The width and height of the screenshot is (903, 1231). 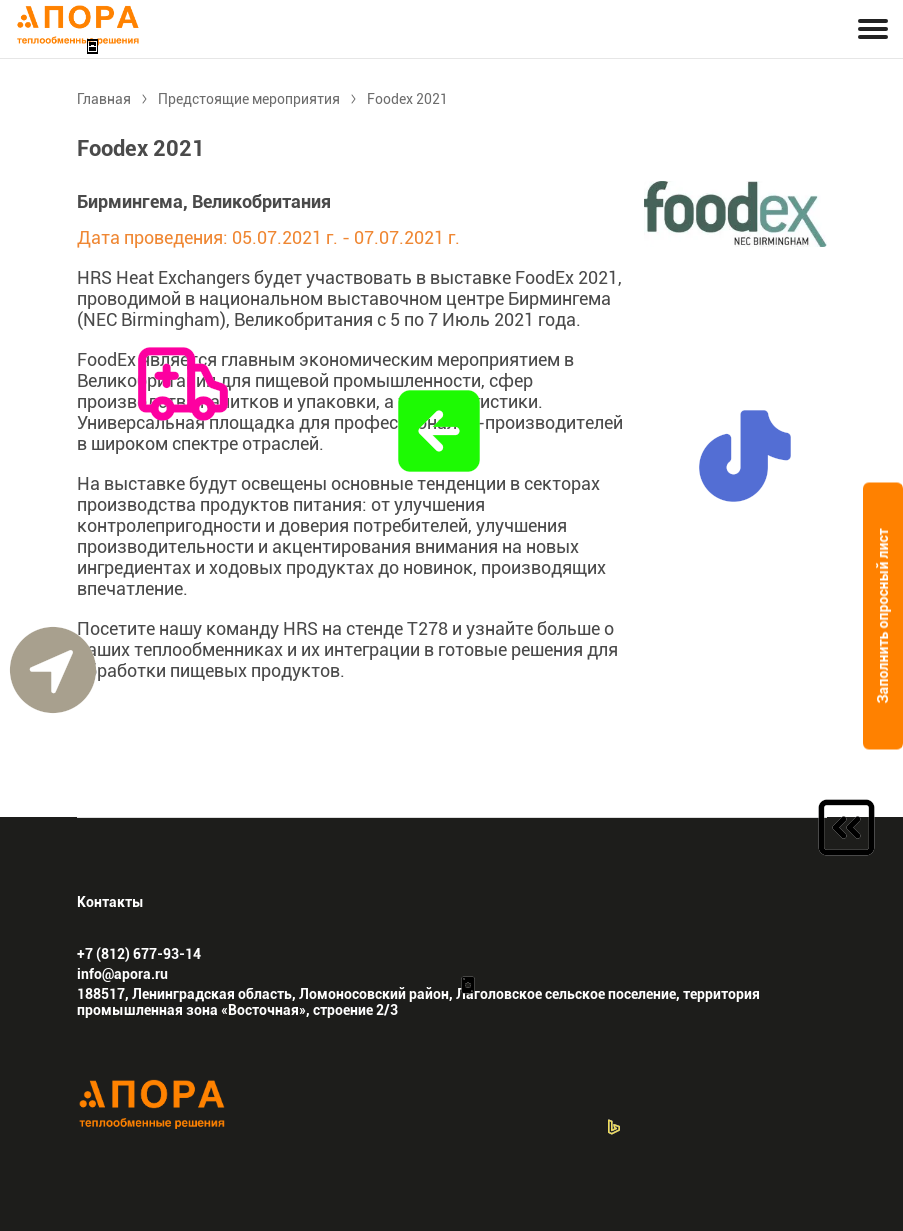 What do you see at coordinates (92, 46) in the screenshot?
I see `window sensor status for smart home` at bounding box center [92, 46].